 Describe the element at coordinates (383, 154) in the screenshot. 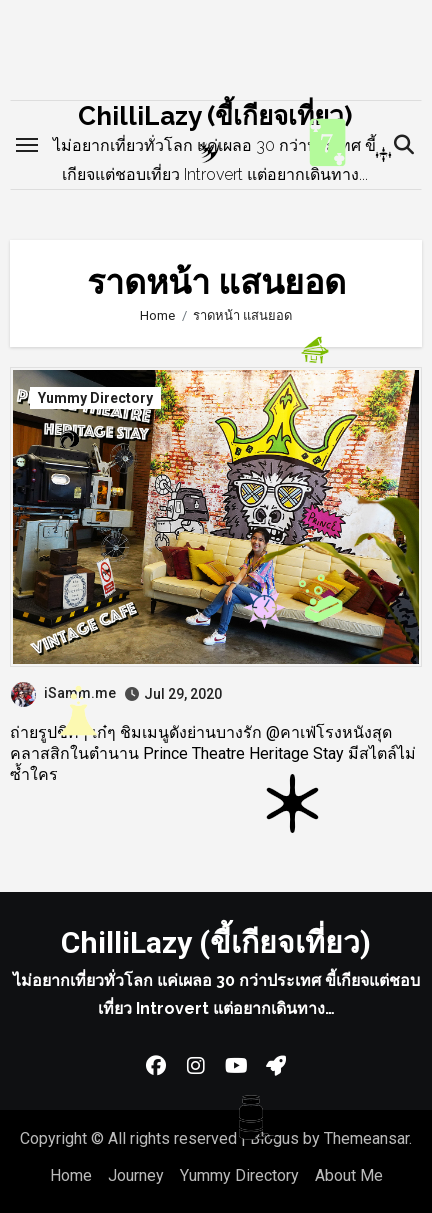

I see `join or schedule a meeting` at that location.